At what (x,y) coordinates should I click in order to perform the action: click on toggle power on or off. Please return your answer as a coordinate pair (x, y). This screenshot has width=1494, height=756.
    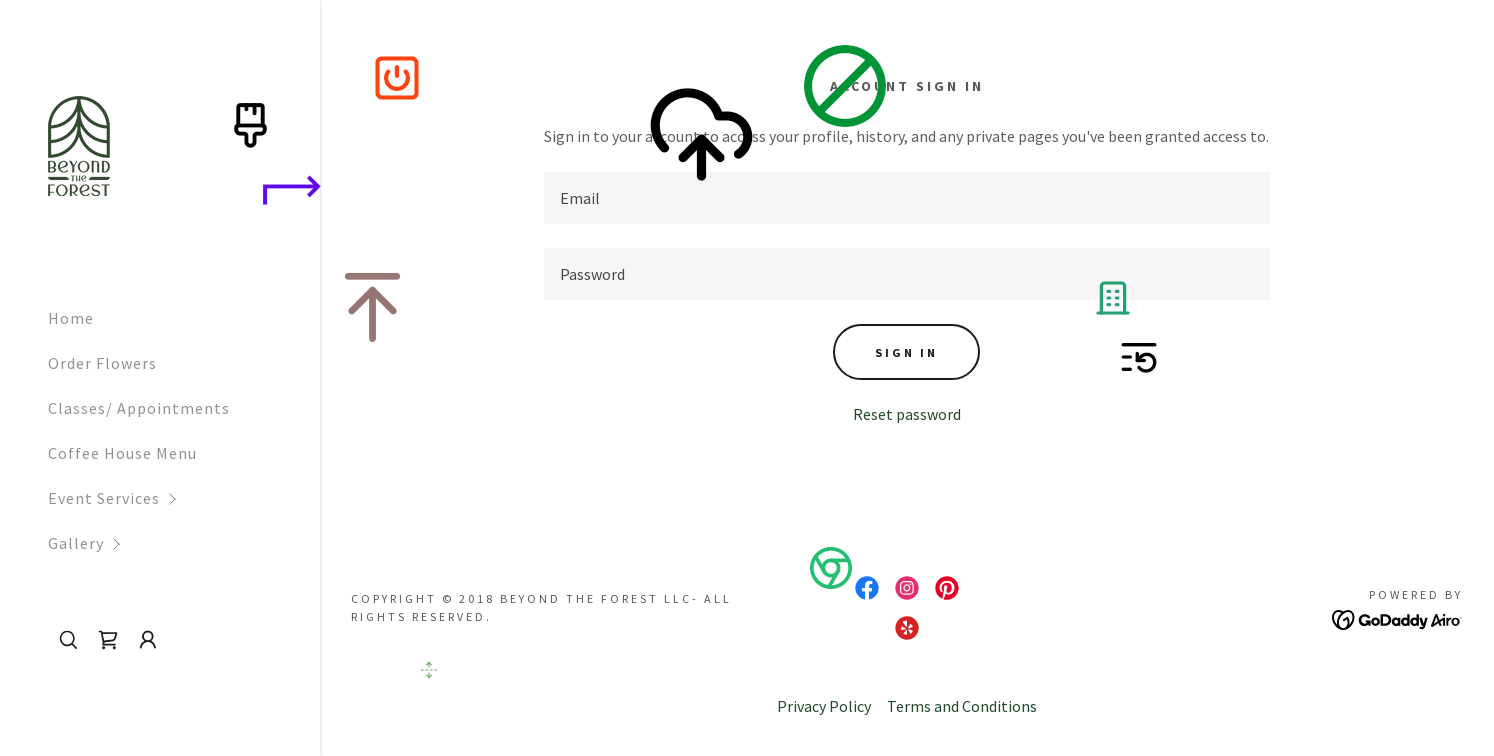
    Looking at the image, I should click on (397, 78).